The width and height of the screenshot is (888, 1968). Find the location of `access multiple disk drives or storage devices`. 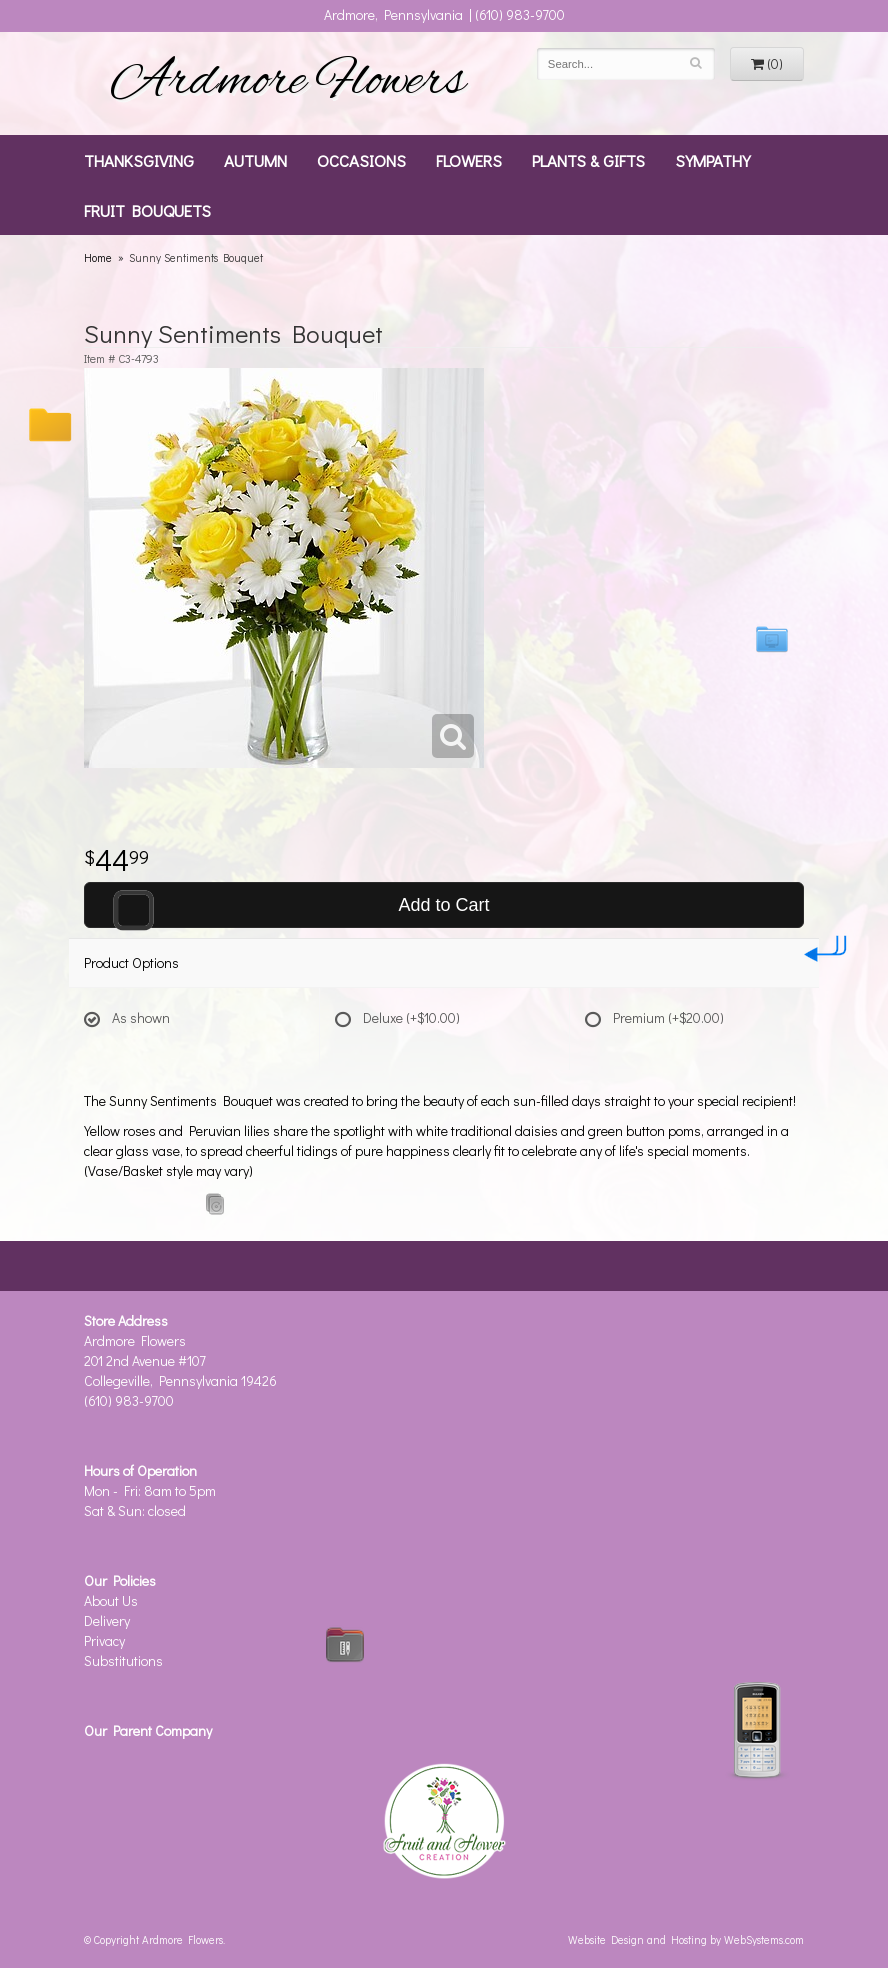

access multiple disk drives or storage devices is located at coordinates (215, 1204).